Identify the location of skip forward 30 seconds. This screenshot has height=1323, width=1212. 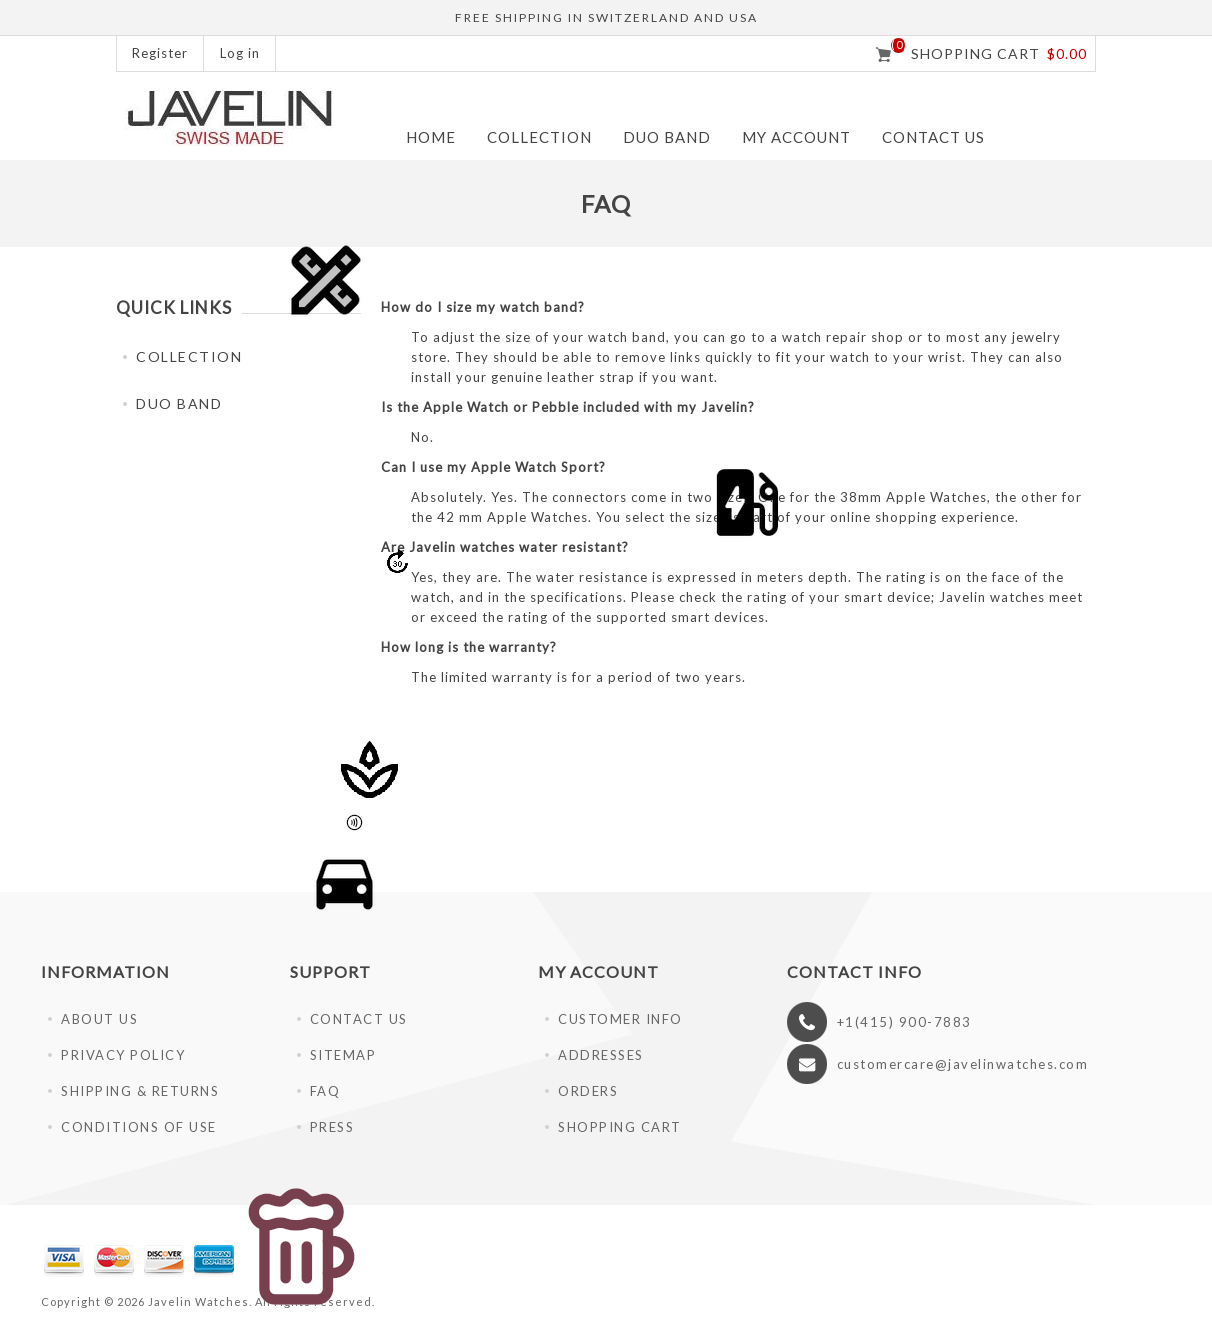
(397, 561).